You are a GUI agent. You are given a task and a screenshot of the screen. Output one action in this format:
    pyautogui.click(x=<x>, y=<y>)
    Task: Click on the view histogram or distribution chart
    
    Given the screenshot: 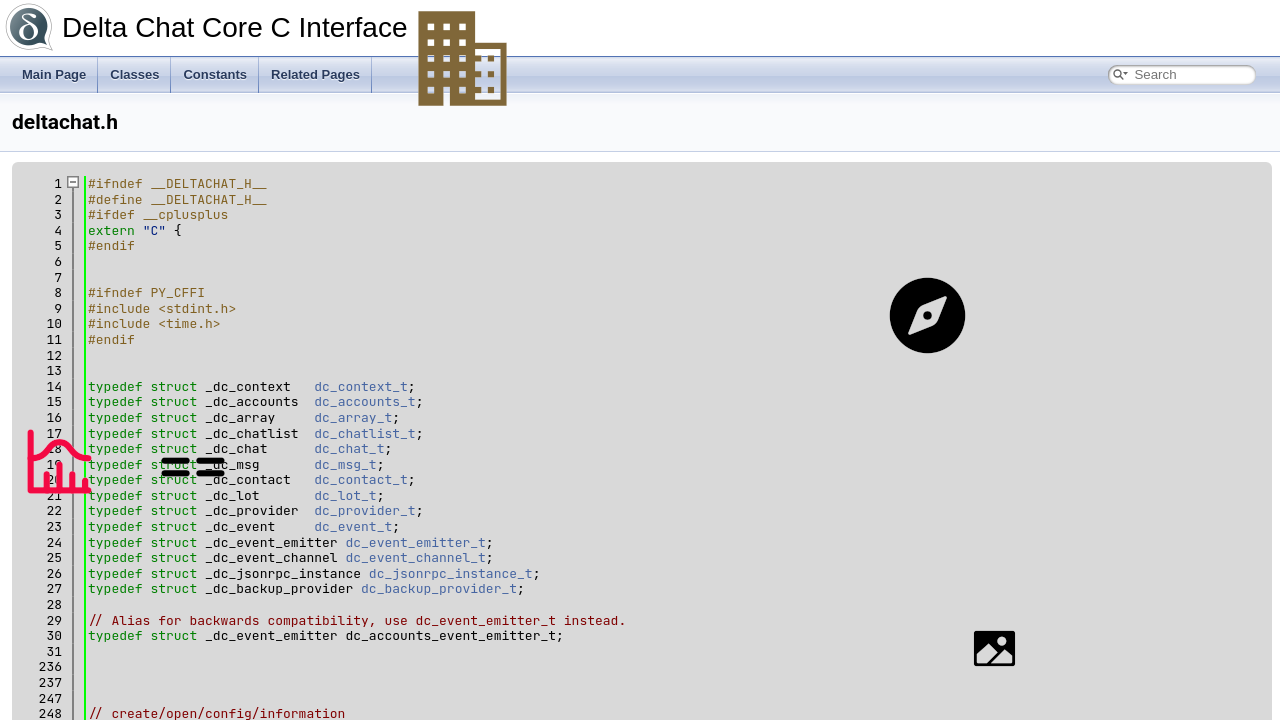 What is the action you would take?
    pyautogui.click(x=59, y=461)
    